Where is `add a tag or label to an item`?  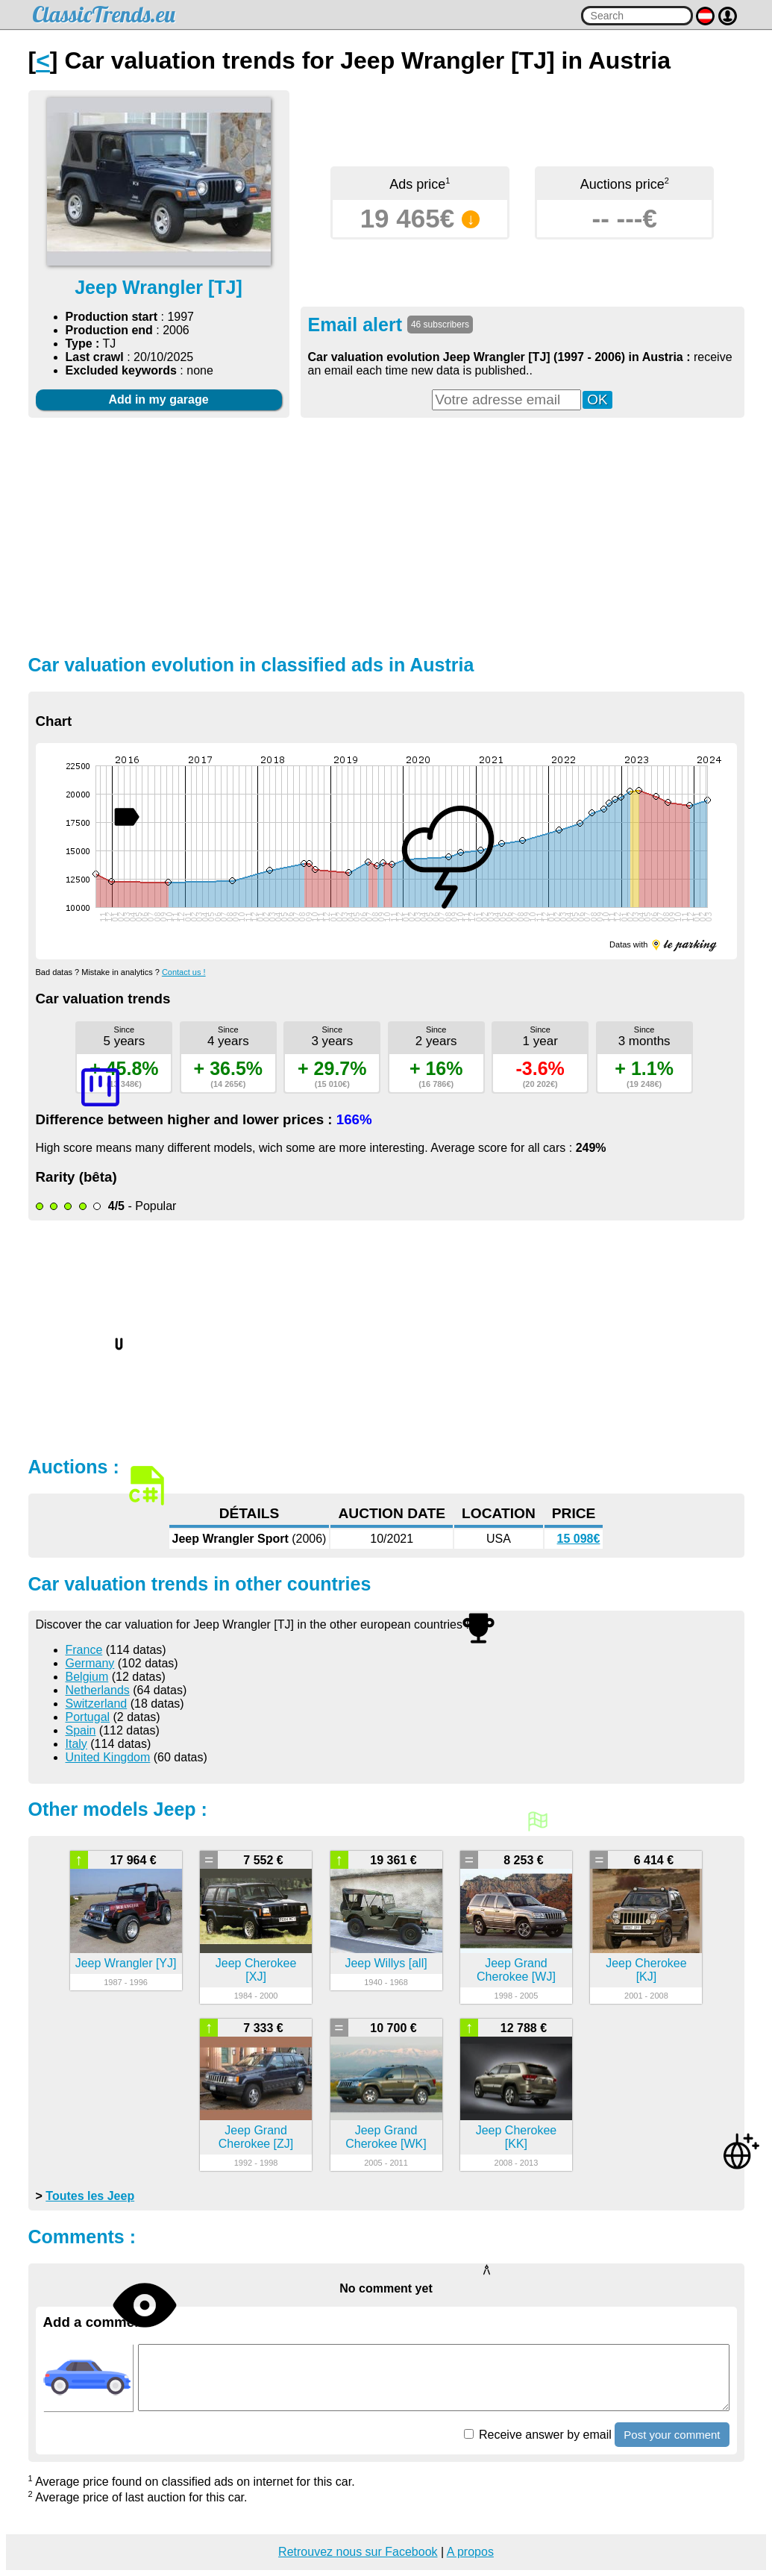
add a tag or label to an item is located at coordinates (126, 817).